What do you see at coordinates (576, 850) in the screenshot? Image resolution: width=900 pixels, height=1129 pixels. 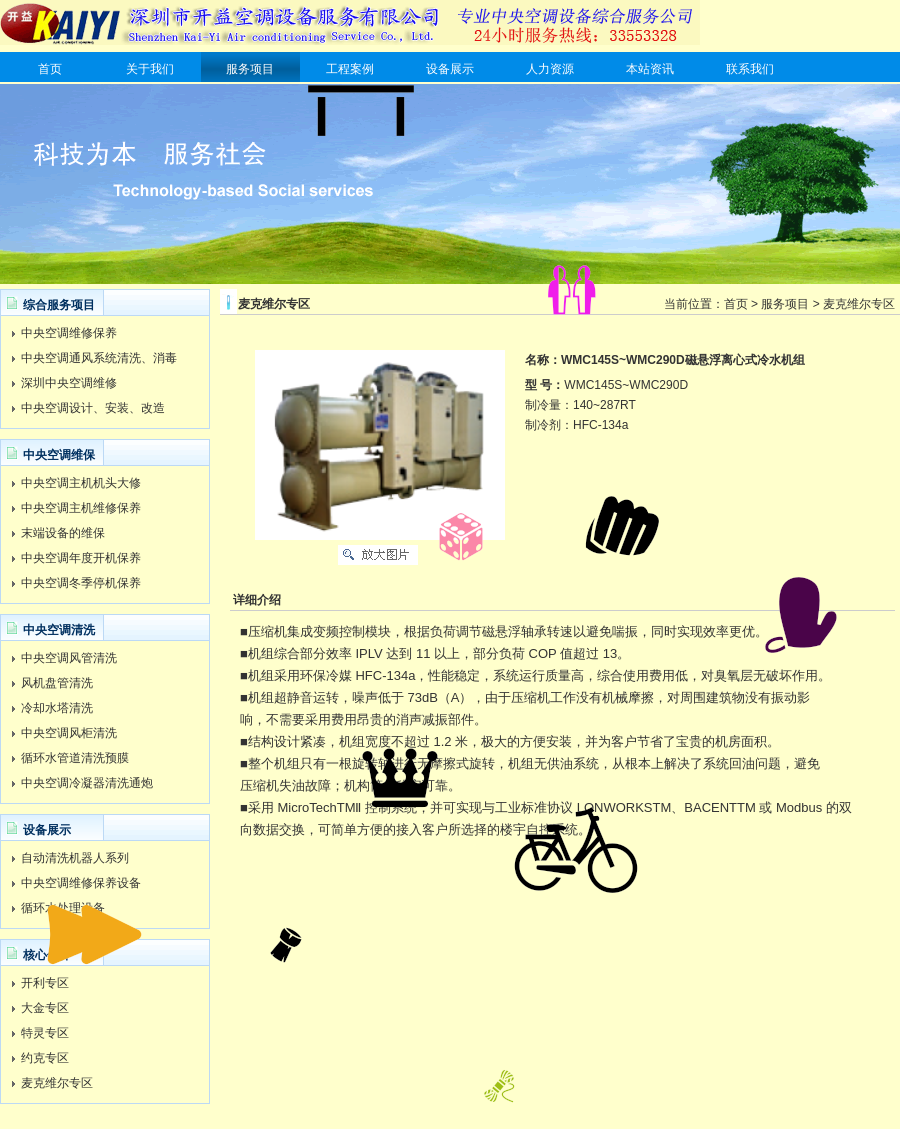 I see `select bicycle as transportation mode` at bounding box center [576, 850].